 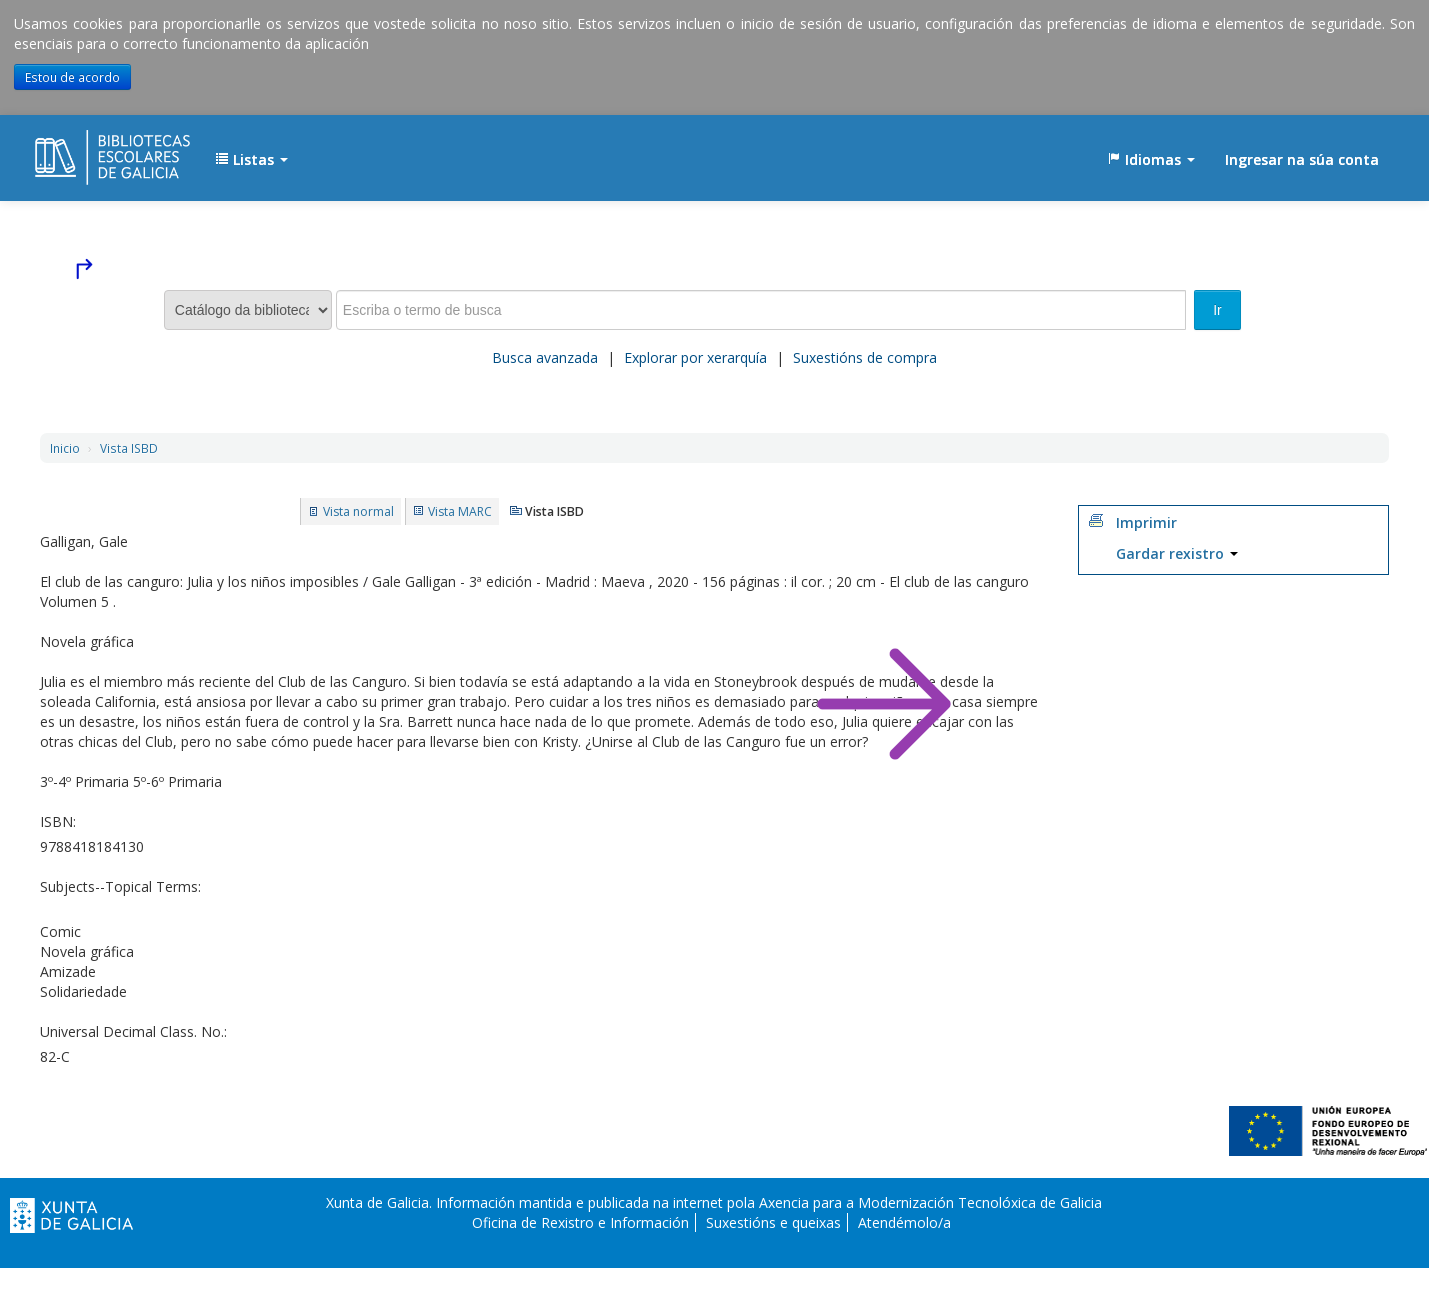 What do you see at coordinates (884, 704) in the screenshot?
I see `navigate to the next item or screen` at bounding box center [884, 704].